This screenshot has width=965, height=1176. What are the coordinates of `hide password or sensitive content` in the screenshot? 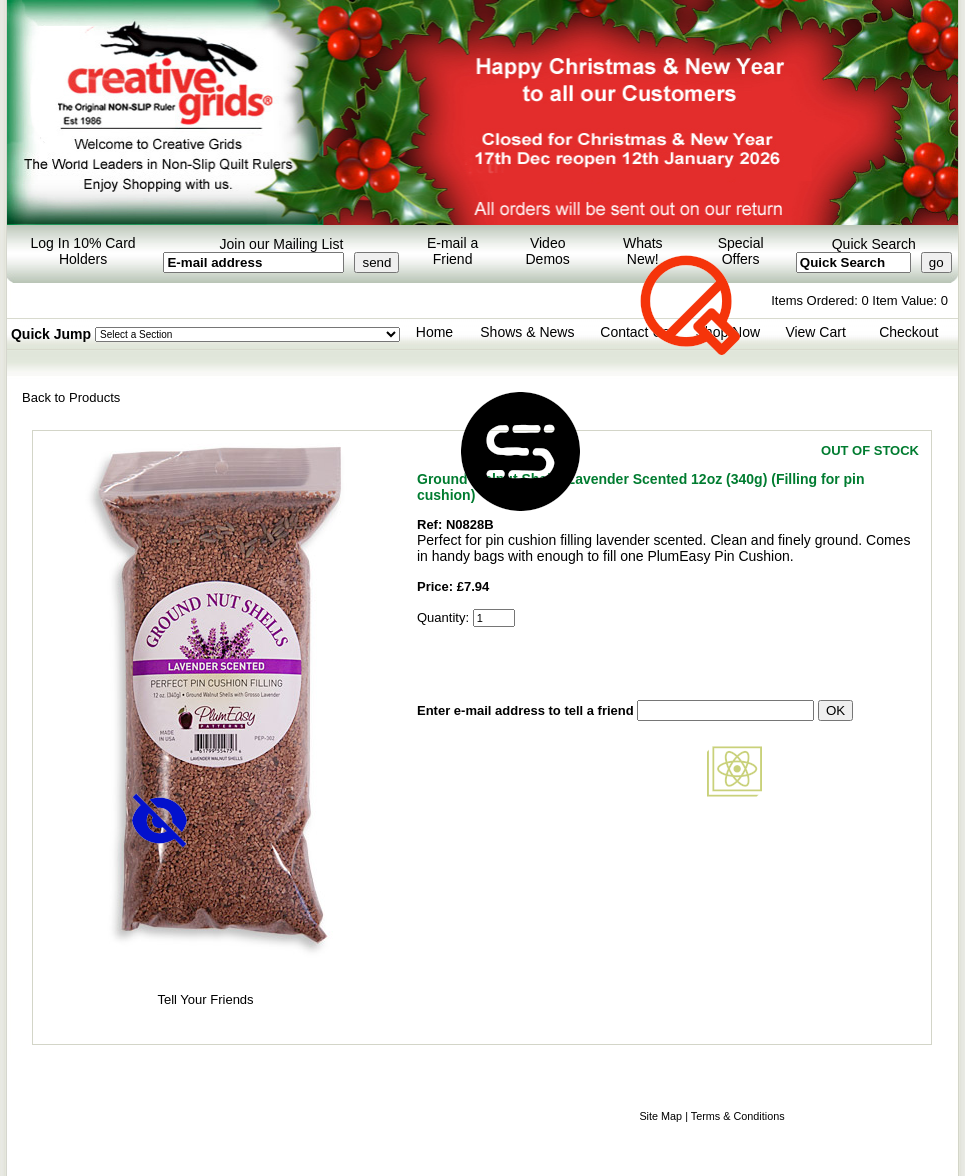 It's located at (159, 820).